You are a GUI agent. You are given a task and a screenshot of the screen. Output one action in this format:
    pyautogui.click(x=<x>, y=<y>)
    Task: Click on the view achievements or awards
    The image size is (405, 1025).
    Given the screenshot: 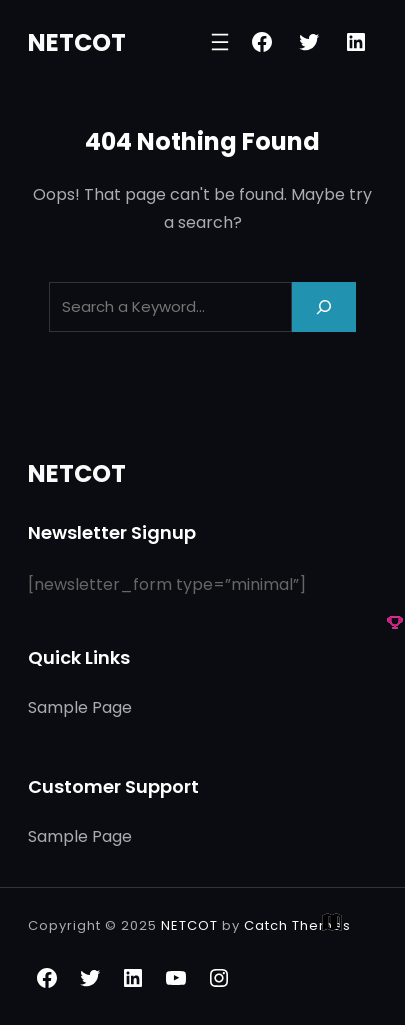 What is the action you would take?
    pyautogui.click(x=395, y=622)
    